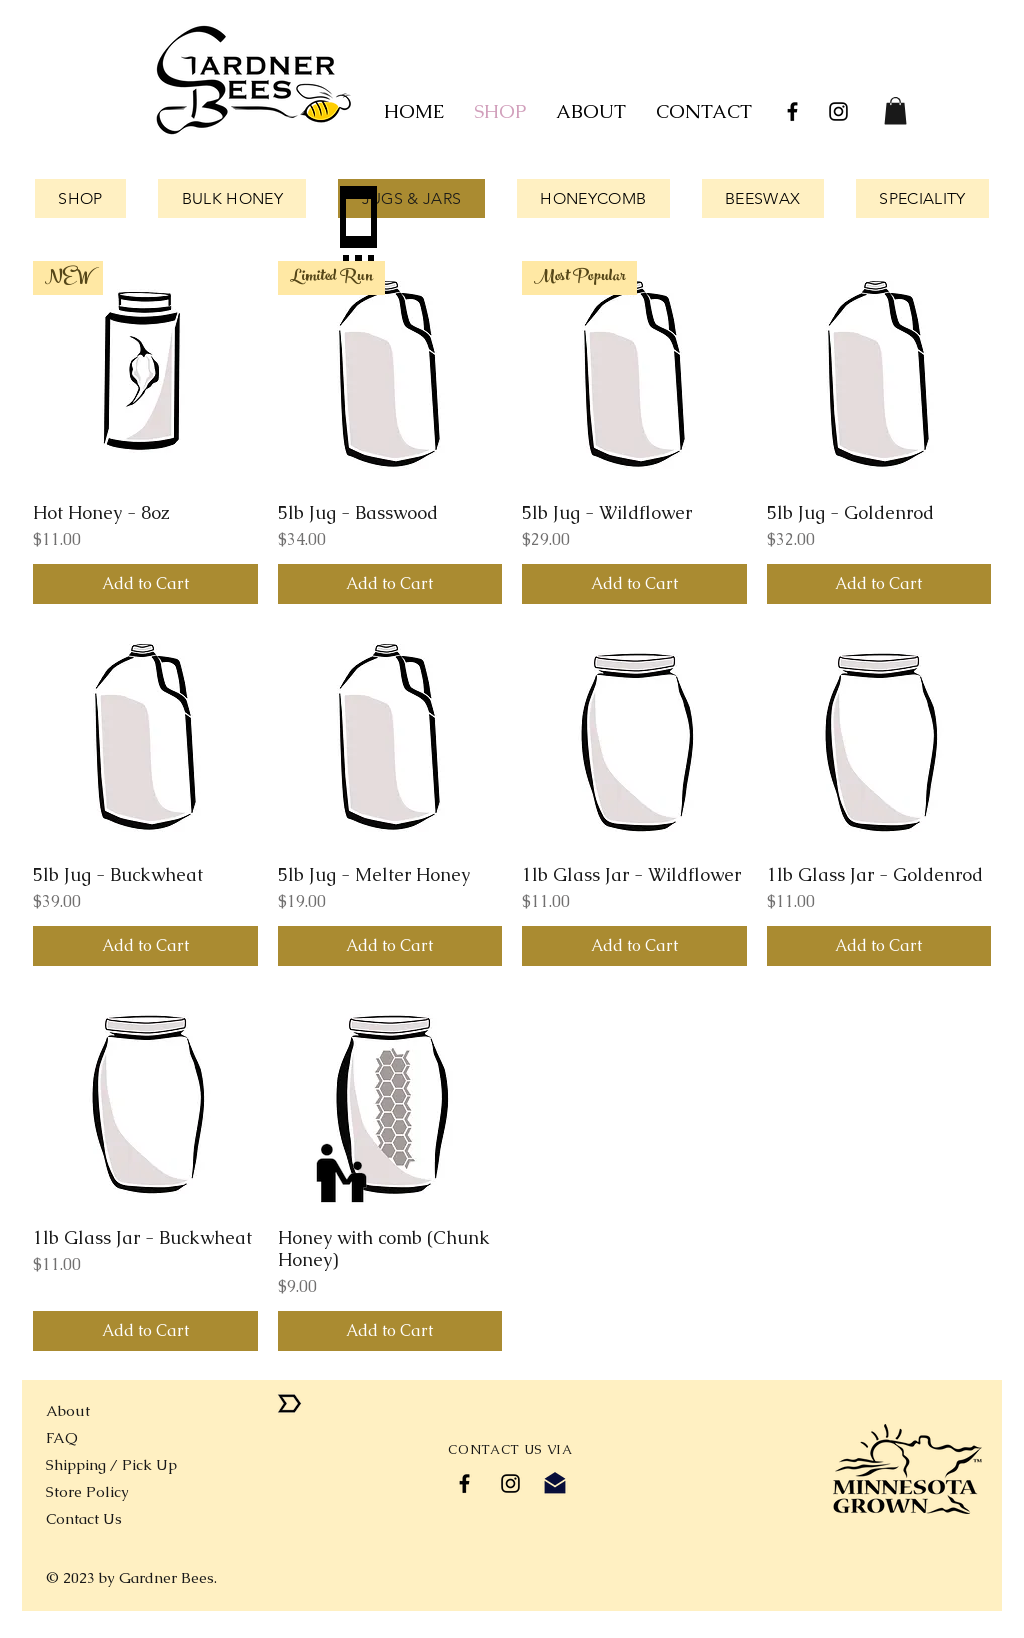 The height and width of the screenshot is (1638, 1024). Describe the element at coordinates (358, 223) in the screenshot. I see `access mobile device settings` at that location.